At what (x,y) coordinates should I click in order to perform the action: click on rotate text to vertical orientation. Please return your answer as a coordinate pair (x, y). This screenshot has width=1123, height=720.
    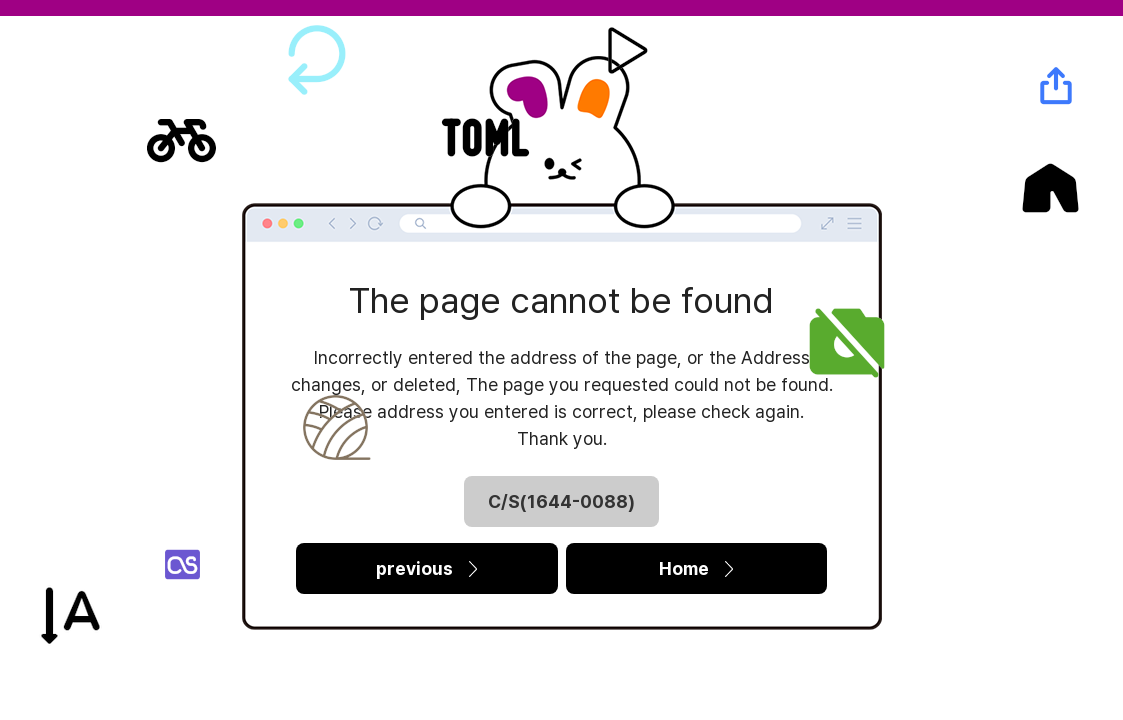
    Looking at the image, I should click on (71, 616).